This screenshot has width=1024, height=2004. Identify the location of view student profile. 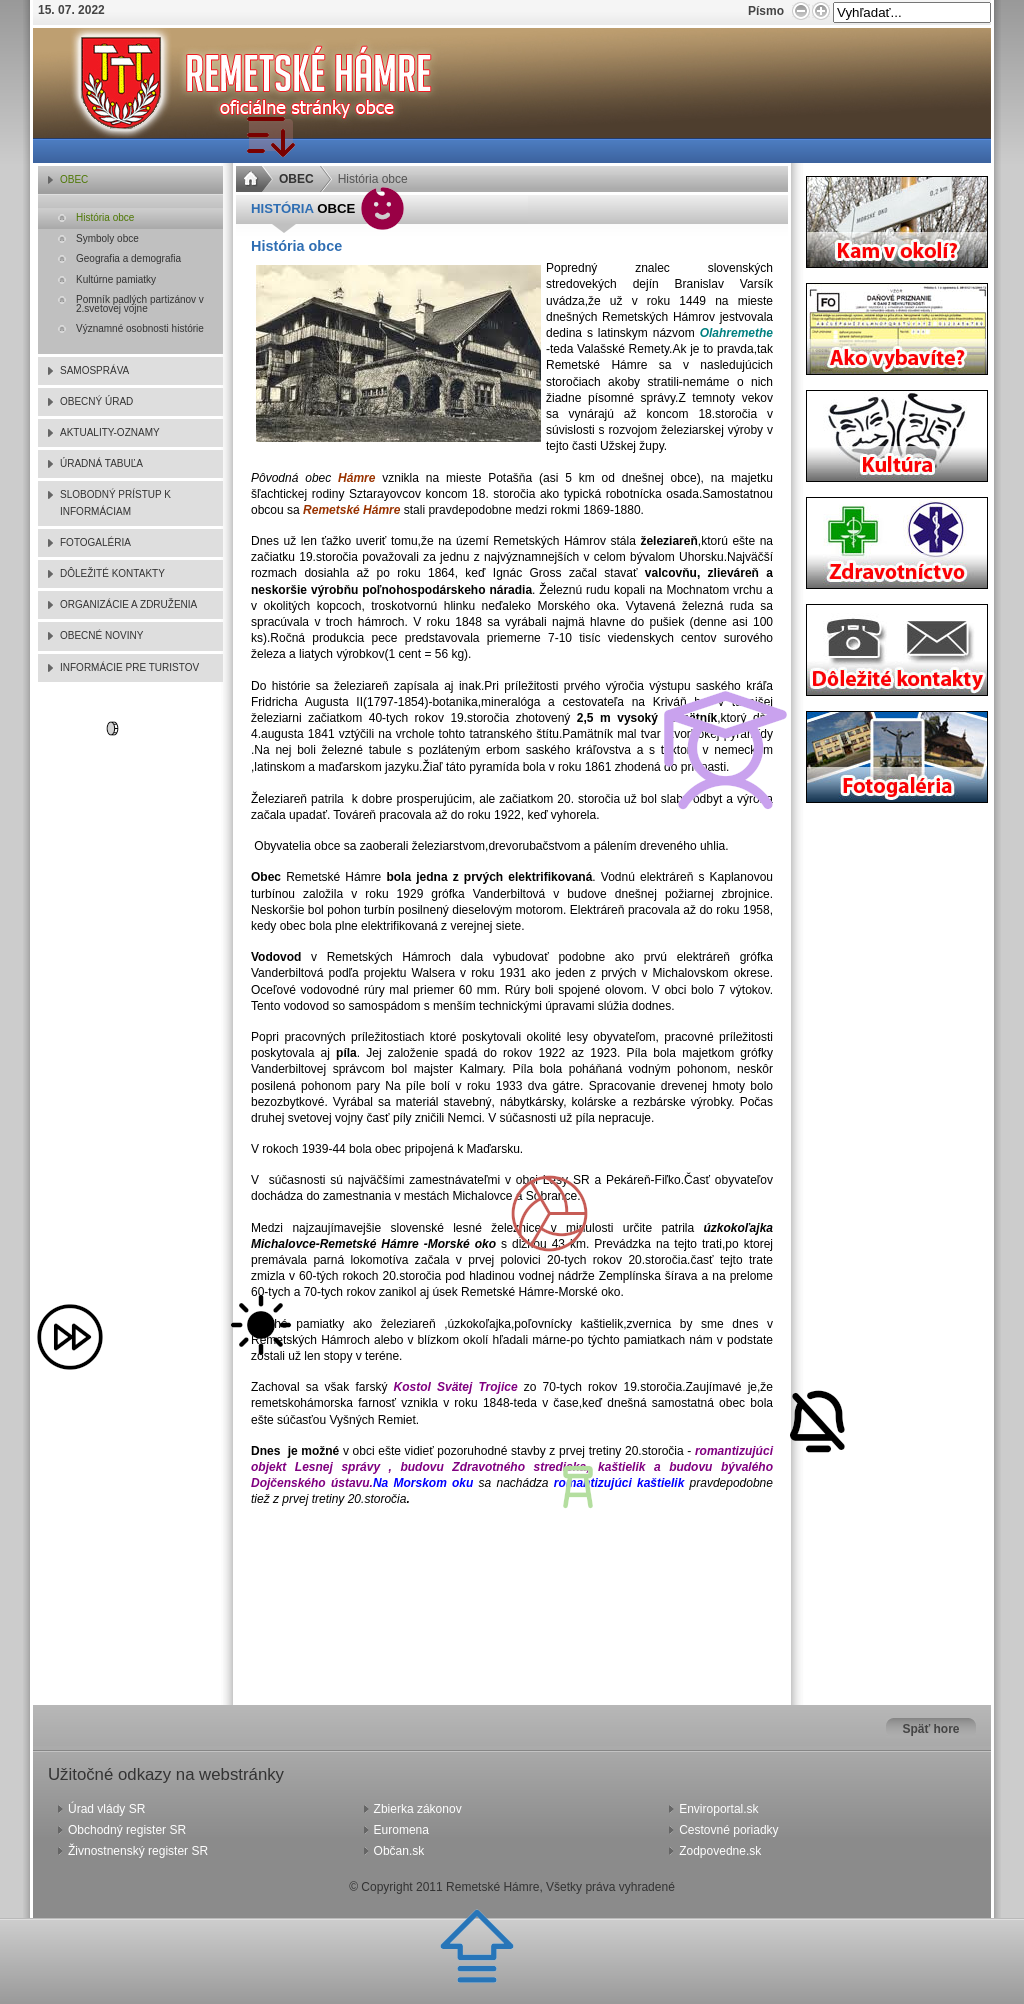
(725, 752).